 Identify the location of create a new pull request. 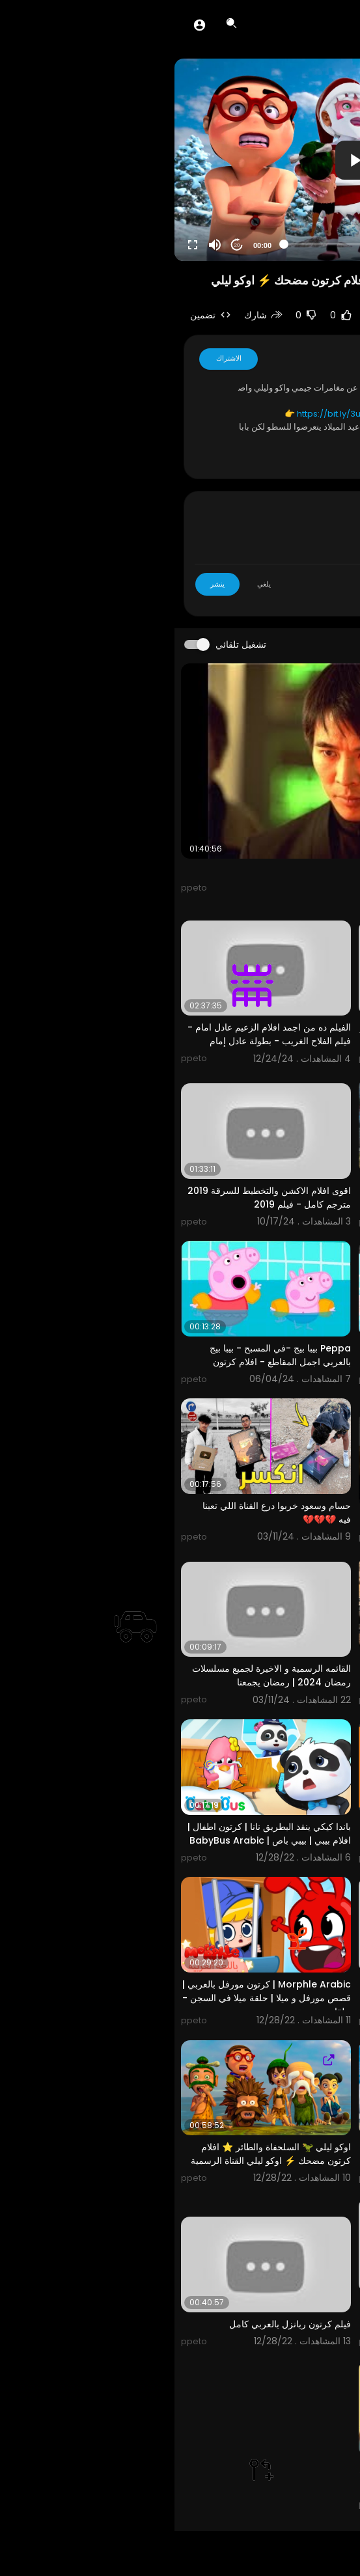
(262, 2470).